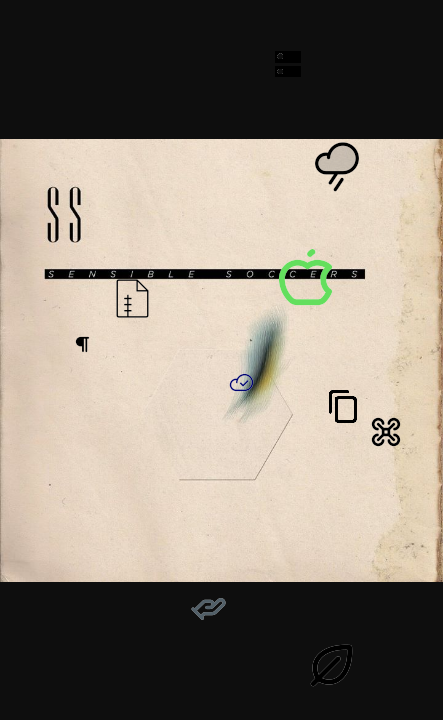 Image resolution: width=443 pixels, height=720 pixels. What do you see at coordinates (132, 298) in the screenshot?
I see `access compressed or archived files` at bounding box center [132, 298].